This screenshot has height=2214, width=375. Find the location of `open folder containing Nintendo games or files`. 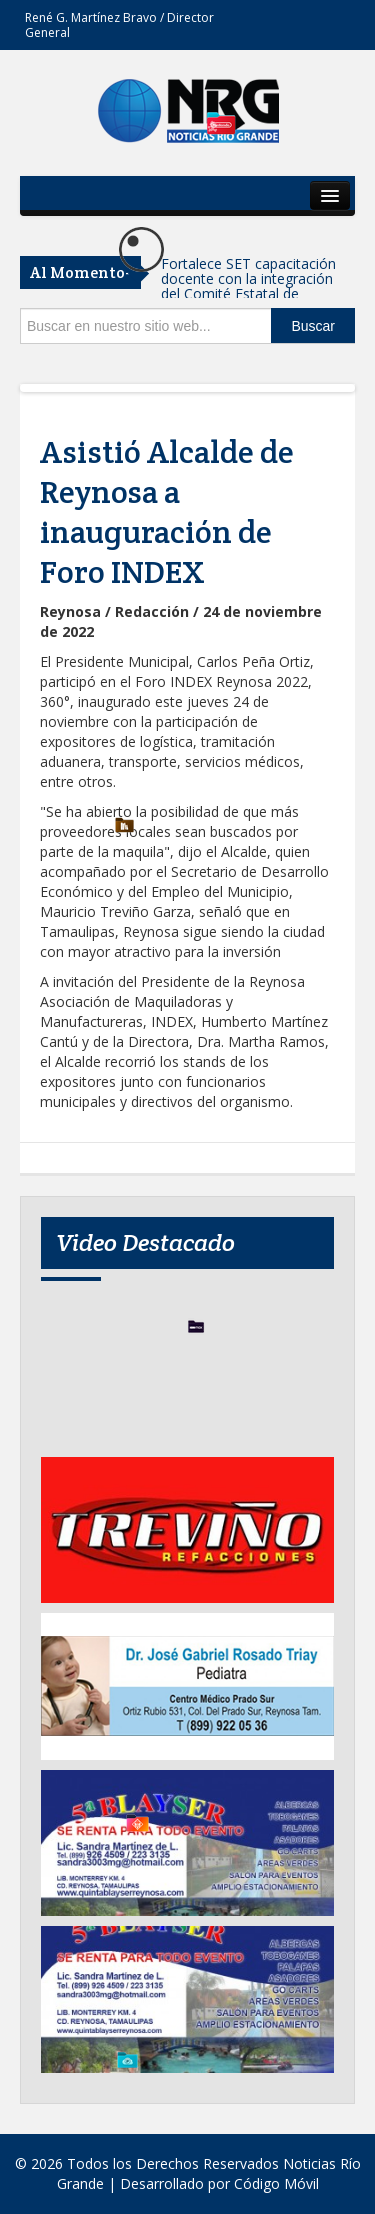

open folder containing Nintendo games or files is located at coordinates (221, 124).